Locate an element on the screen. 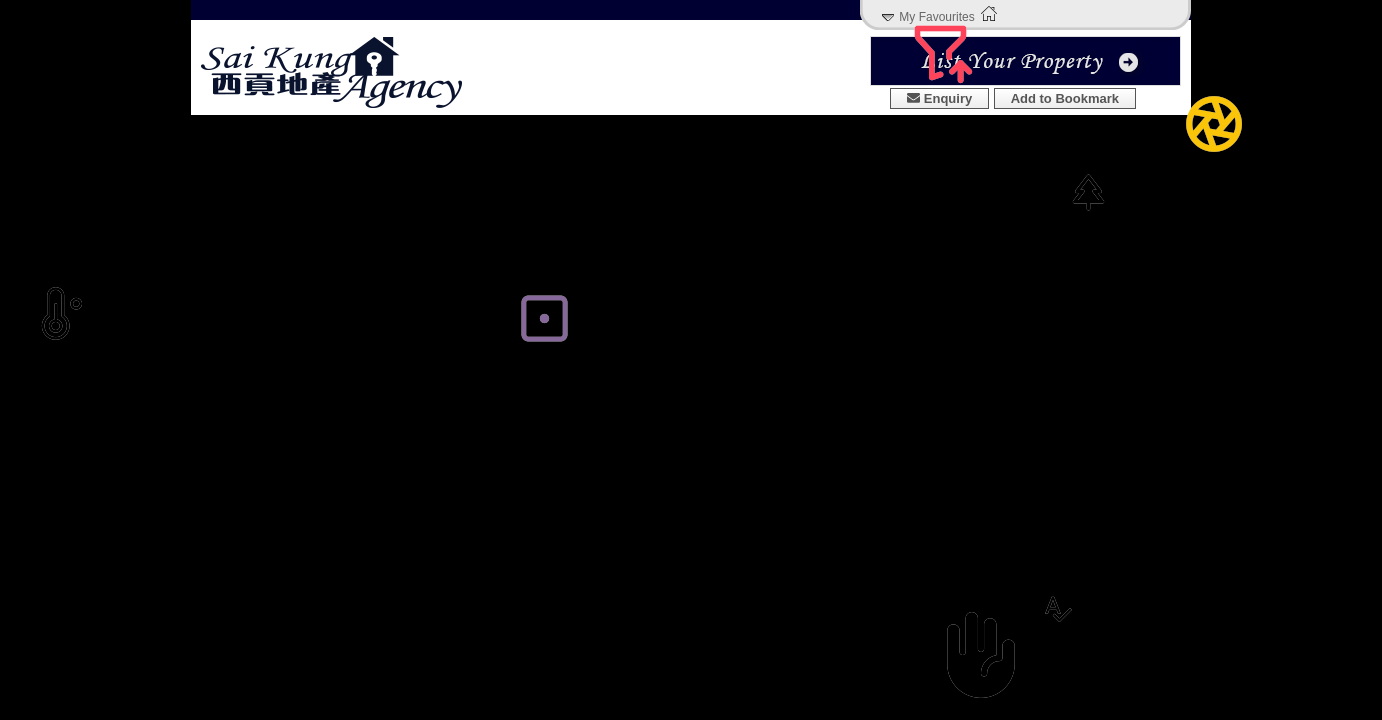 The width and height of the screenshot is (1382, 720). adjust camera aperture settings is located at coordinates (1214, 124).